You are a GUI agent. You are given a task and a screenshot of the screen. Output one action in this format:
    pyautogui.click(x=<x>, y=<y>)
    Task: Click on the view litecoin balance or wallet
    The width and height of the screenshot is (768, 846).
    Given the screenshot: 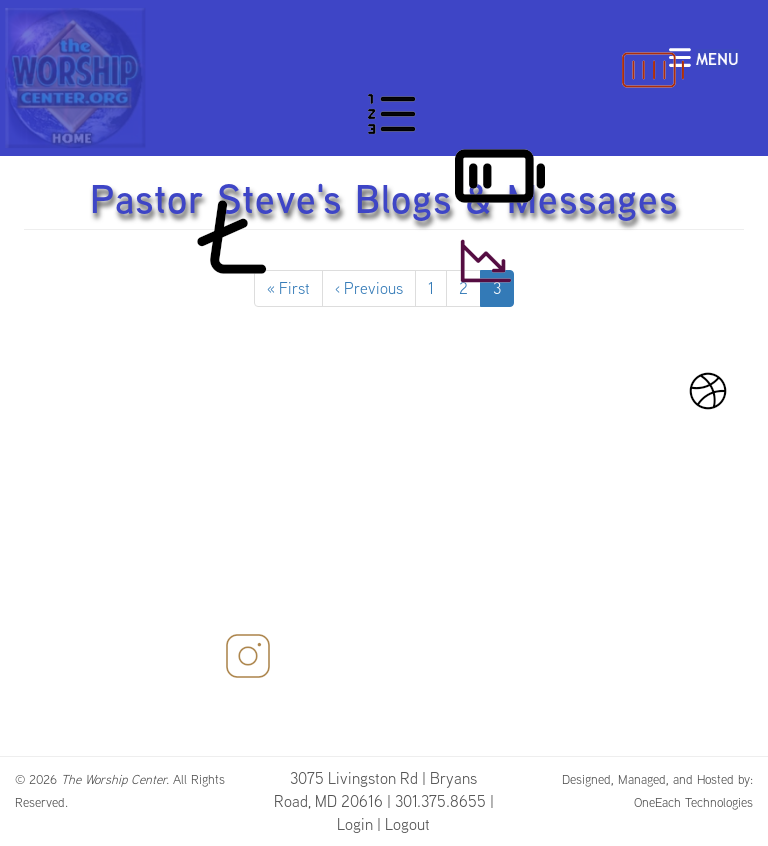 What is the action you would take?
    pyautogui.click(x=234, y=237)
    